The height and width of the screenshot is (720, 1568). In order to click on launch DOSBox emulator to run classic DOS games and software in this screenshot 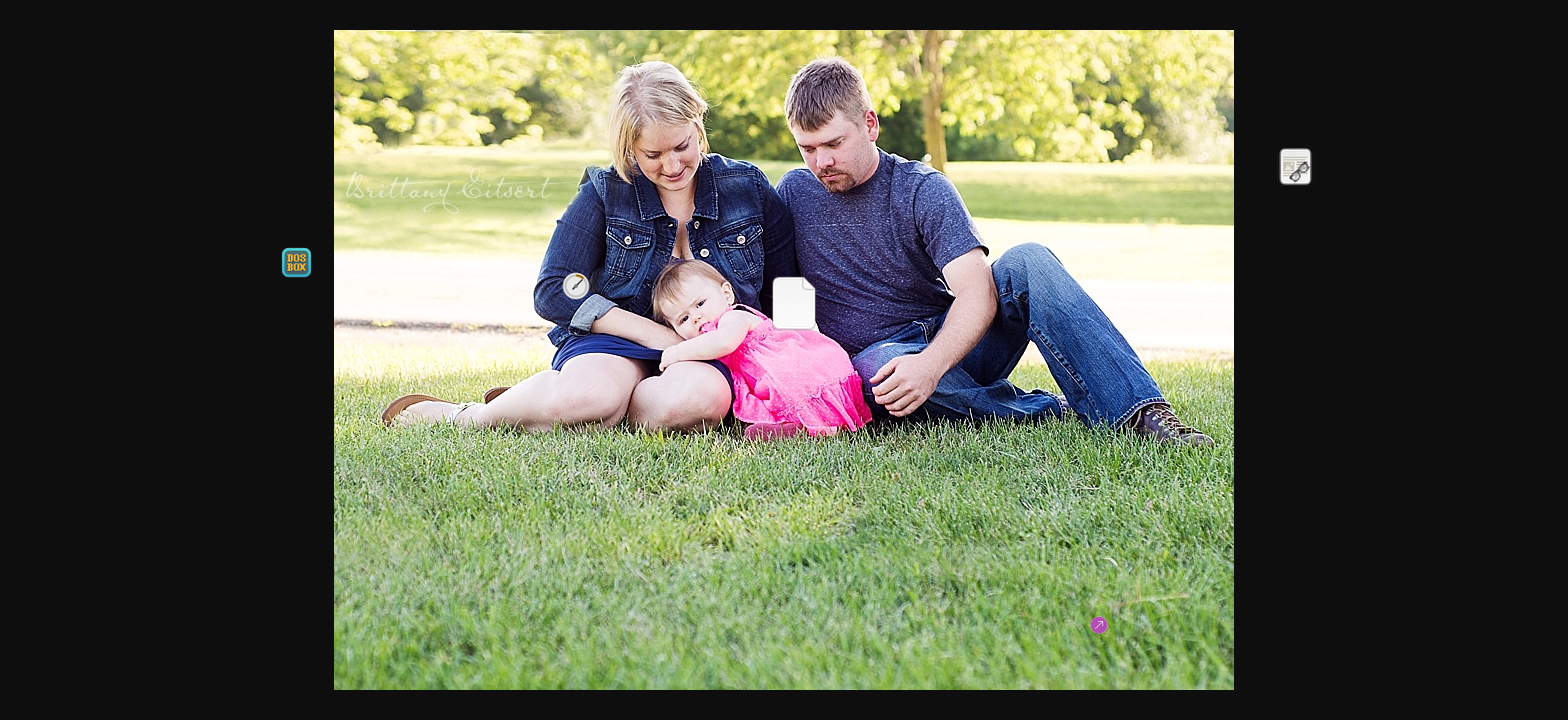, I will do `click(296, 262)`.